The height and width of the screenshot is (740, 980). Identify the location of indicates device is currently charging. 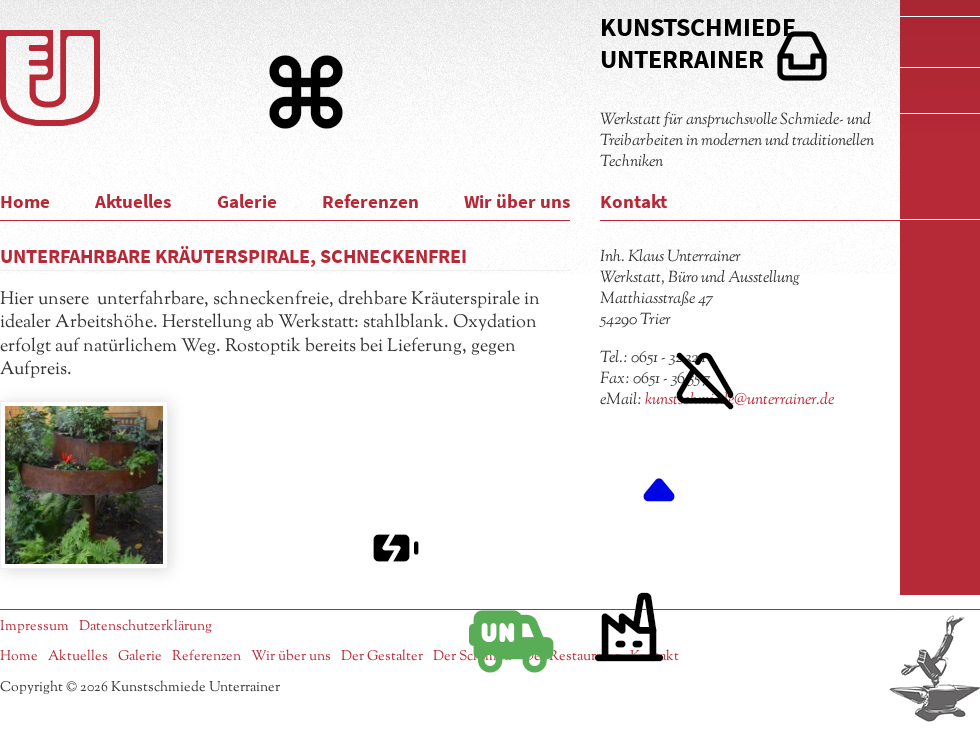
(396, 548).